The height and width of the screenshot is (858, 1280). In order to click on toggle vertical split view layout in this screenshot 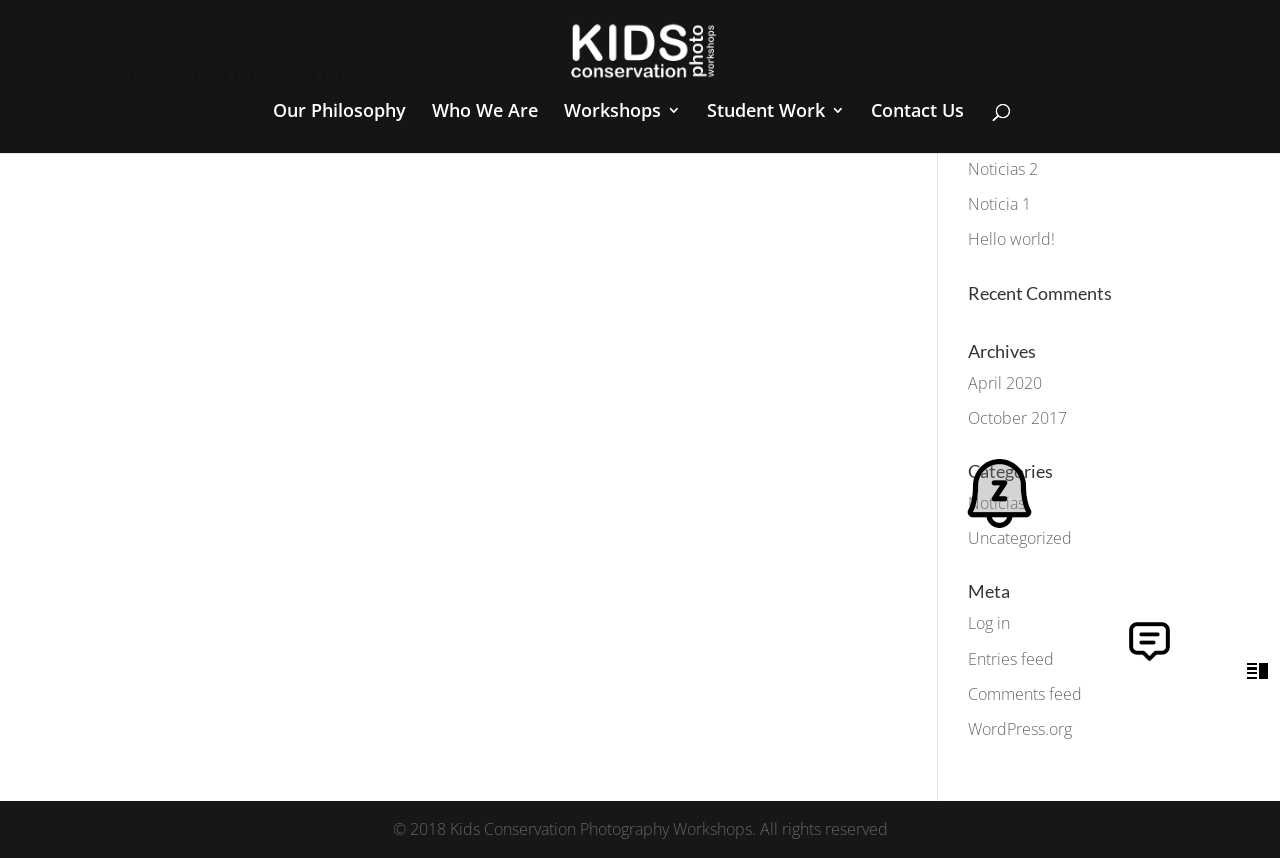, I will do `click(1258, 671)`.